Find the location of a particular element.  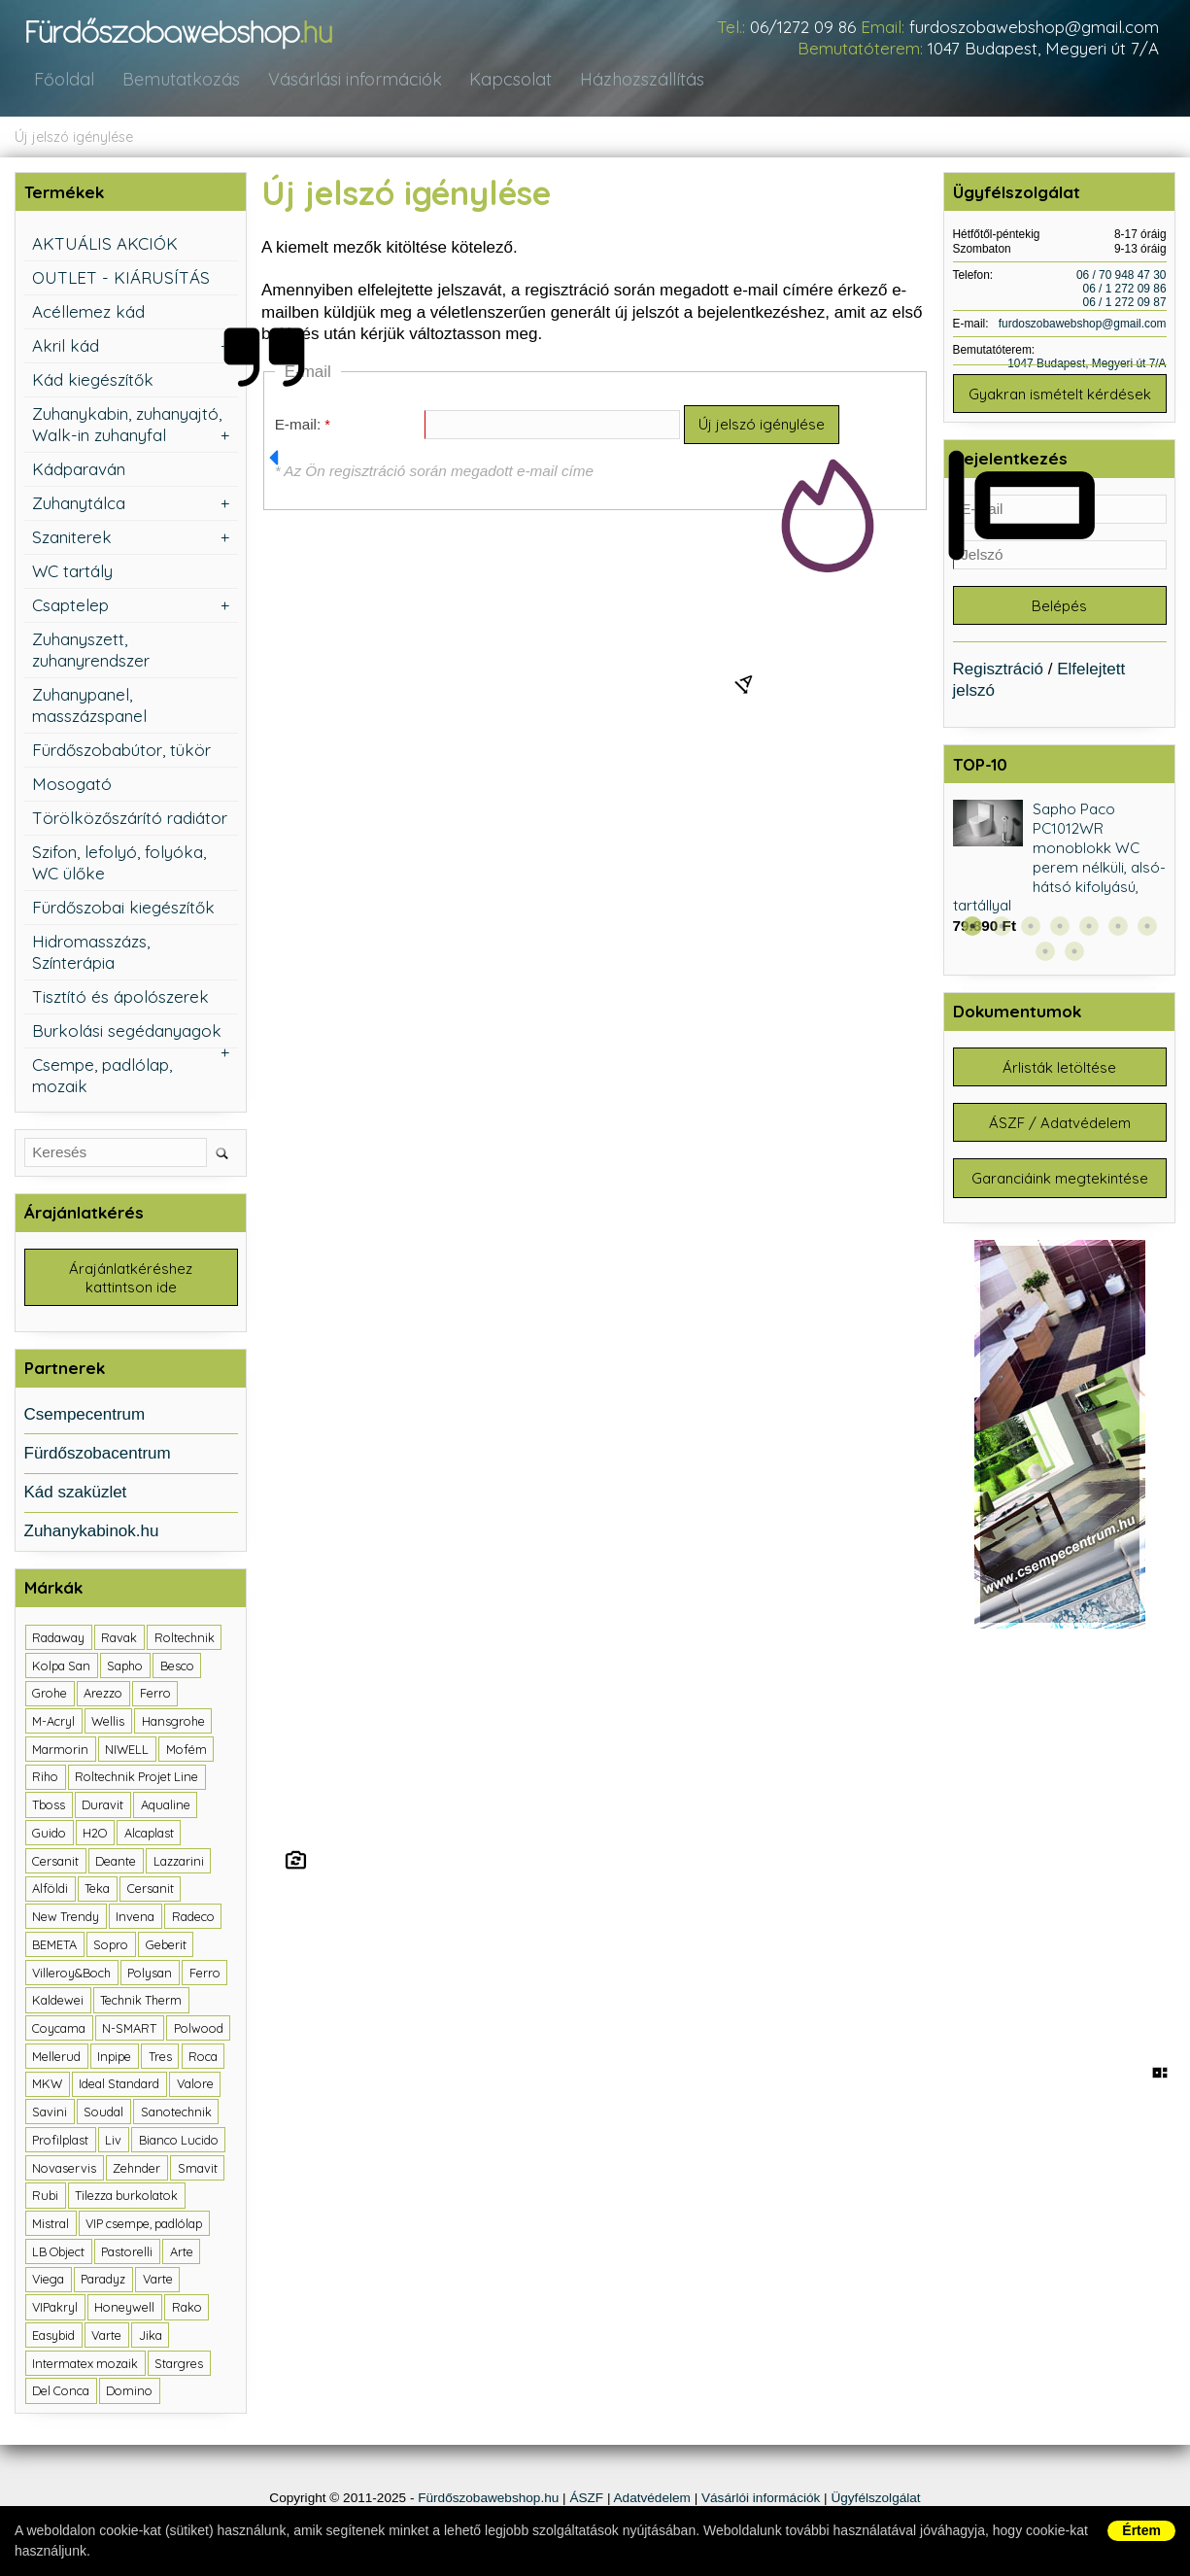

access bento box or compartmentalized layout view is located at coordinates (1160, 2073).